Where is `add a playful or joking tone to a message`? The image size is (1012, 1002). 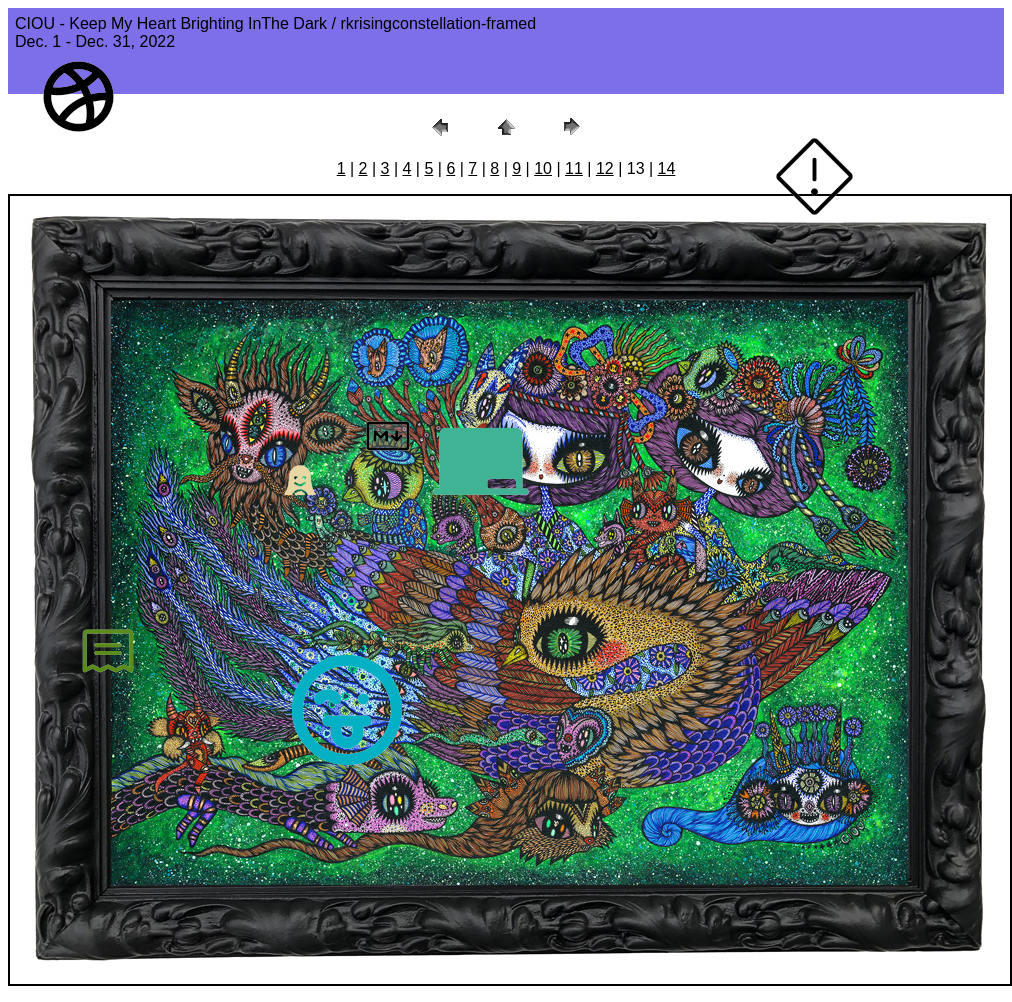 add a playful or joking tone to a message is located at coordinates (347, 710).